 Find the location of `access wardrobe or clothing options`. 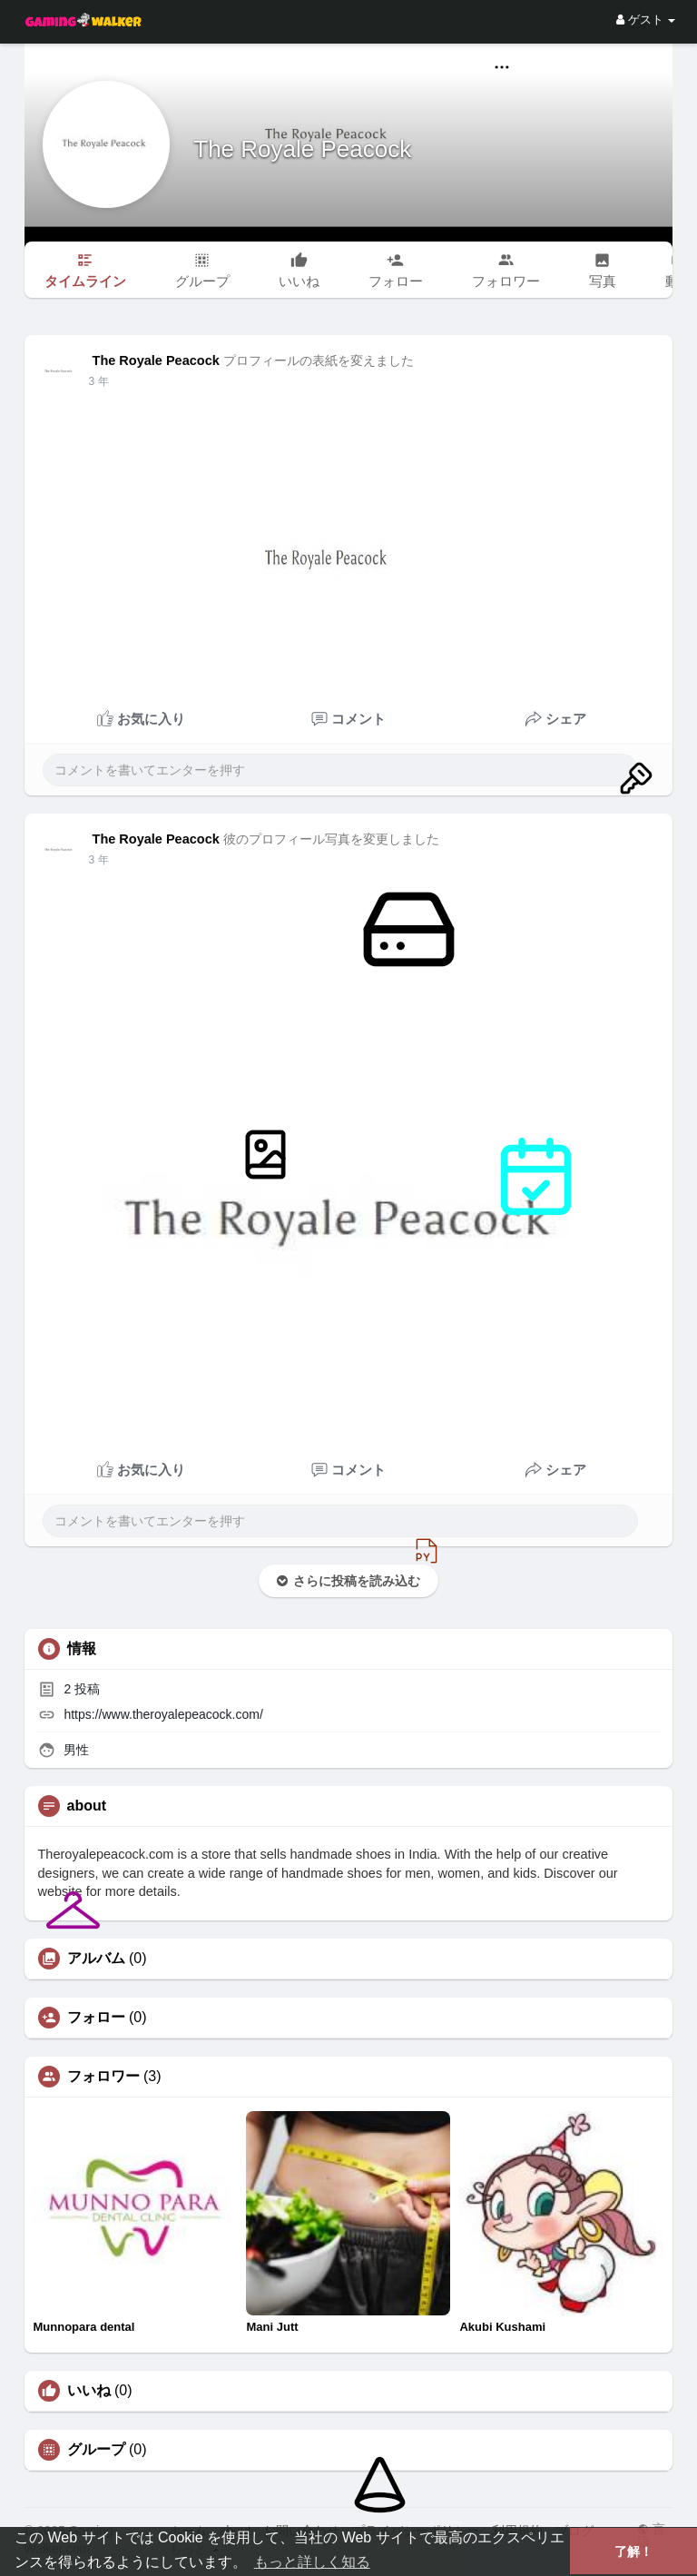

access wardrobe or clothing options is located at coordinates (73, 1912).